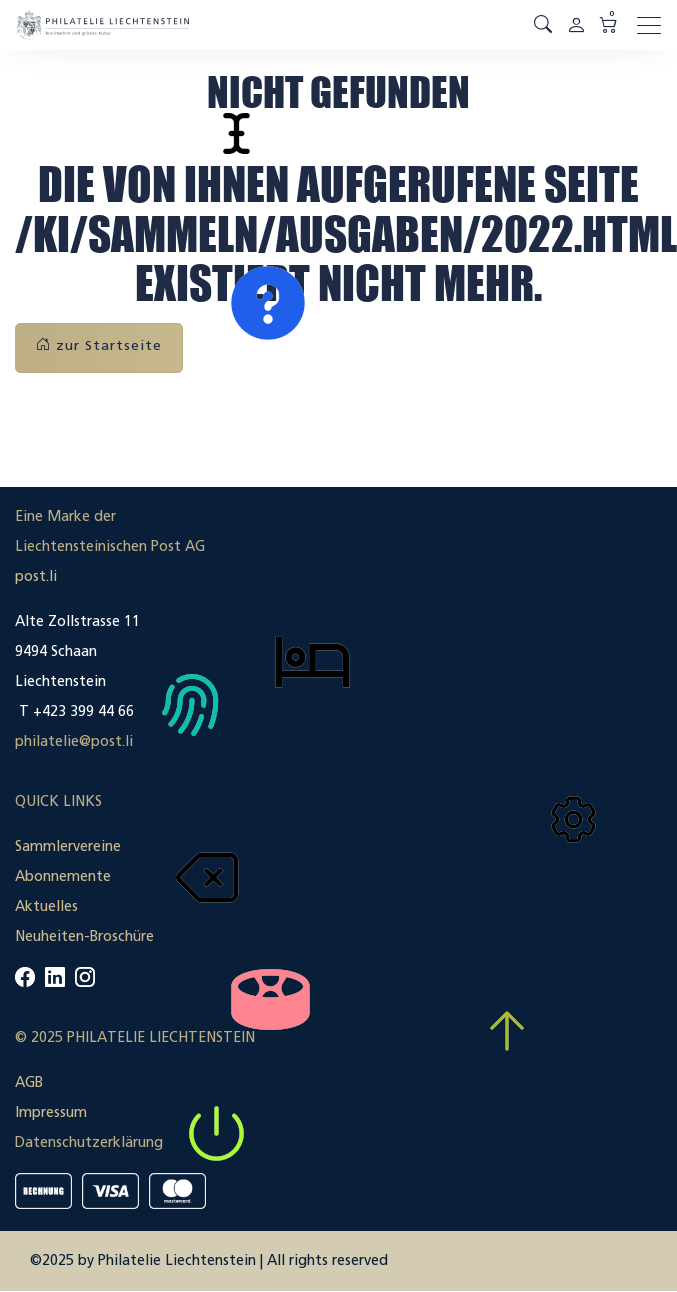 This screenshot has height=1292, width=677. What do you see at coordinates (236, 133) in the screenshot?
I see `text input field is active` at bounding box center [236, 133].